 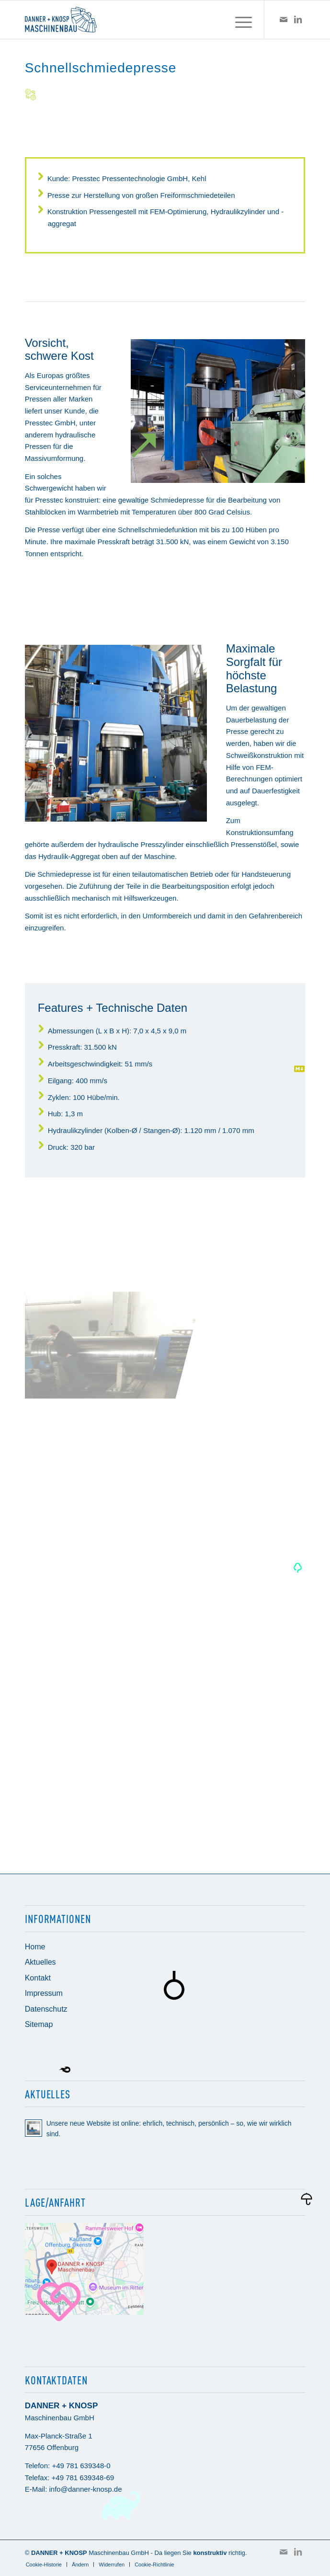 I want to click on select genderless or non-binary gender option, so click(x=174, y=1986).